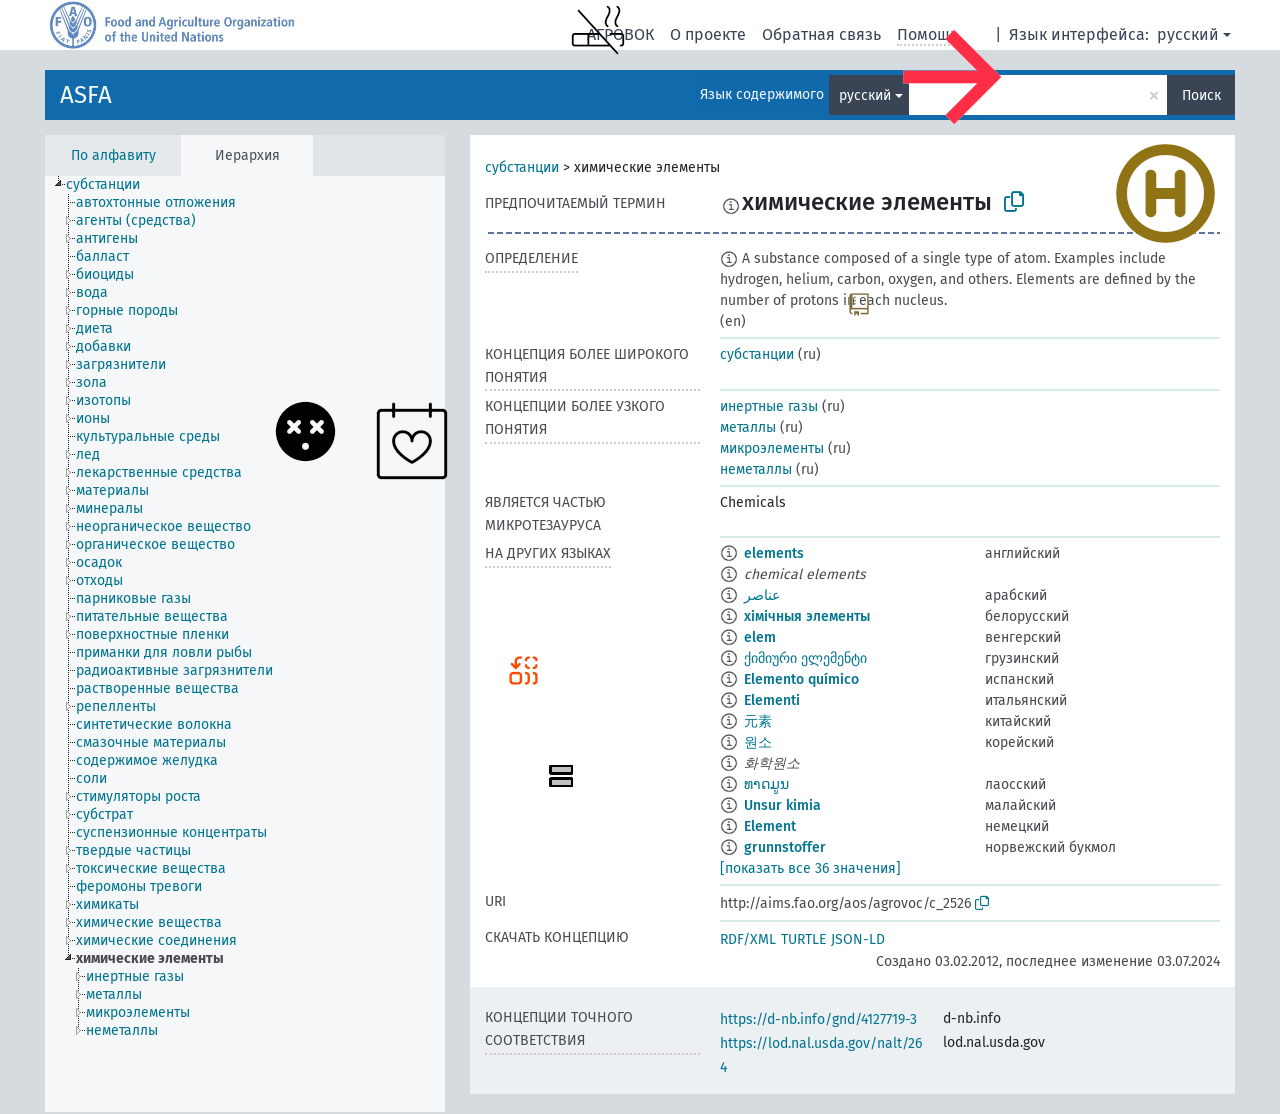 The image size is (1280, 1114). What do you see at coordinates (951, 77) in the screenshot?
I see `navigate to the next item or screen` at bounding box center [951, 77].